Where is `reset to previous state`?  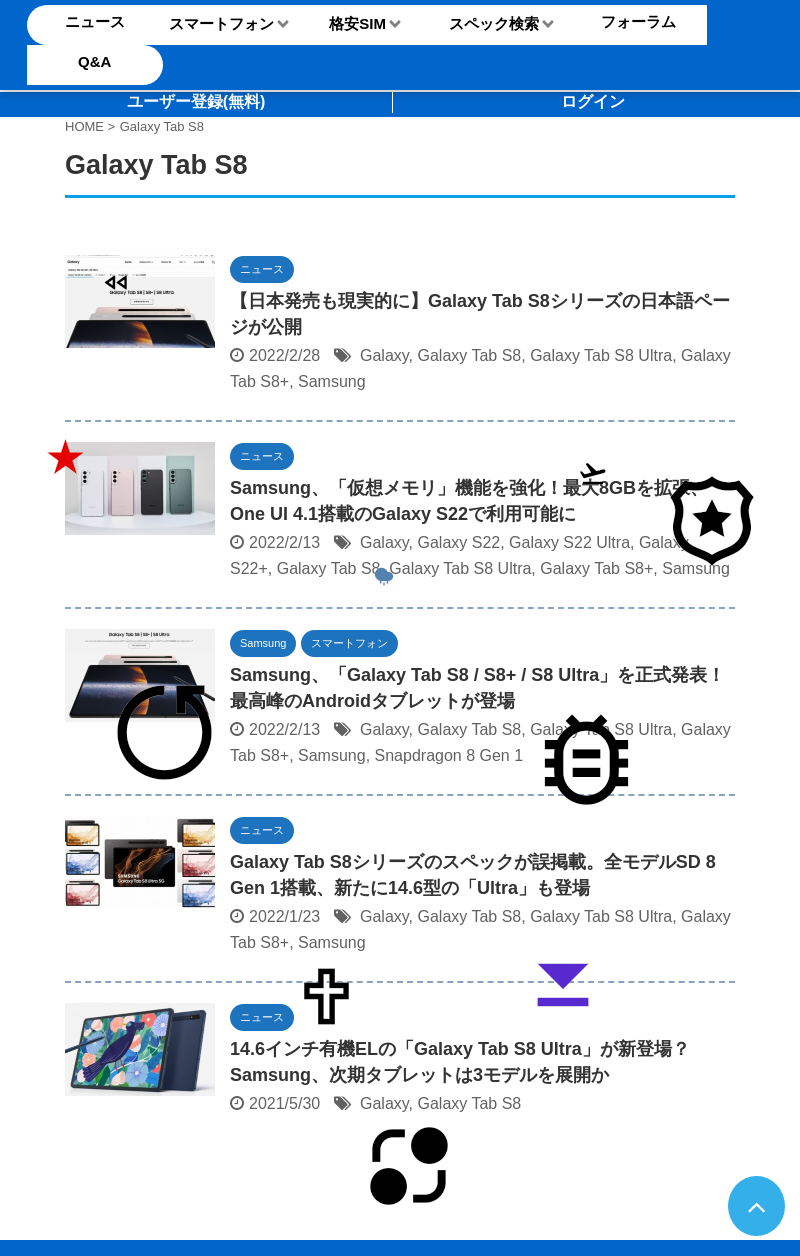
reset to previous state is located at coordinates (164, 732).